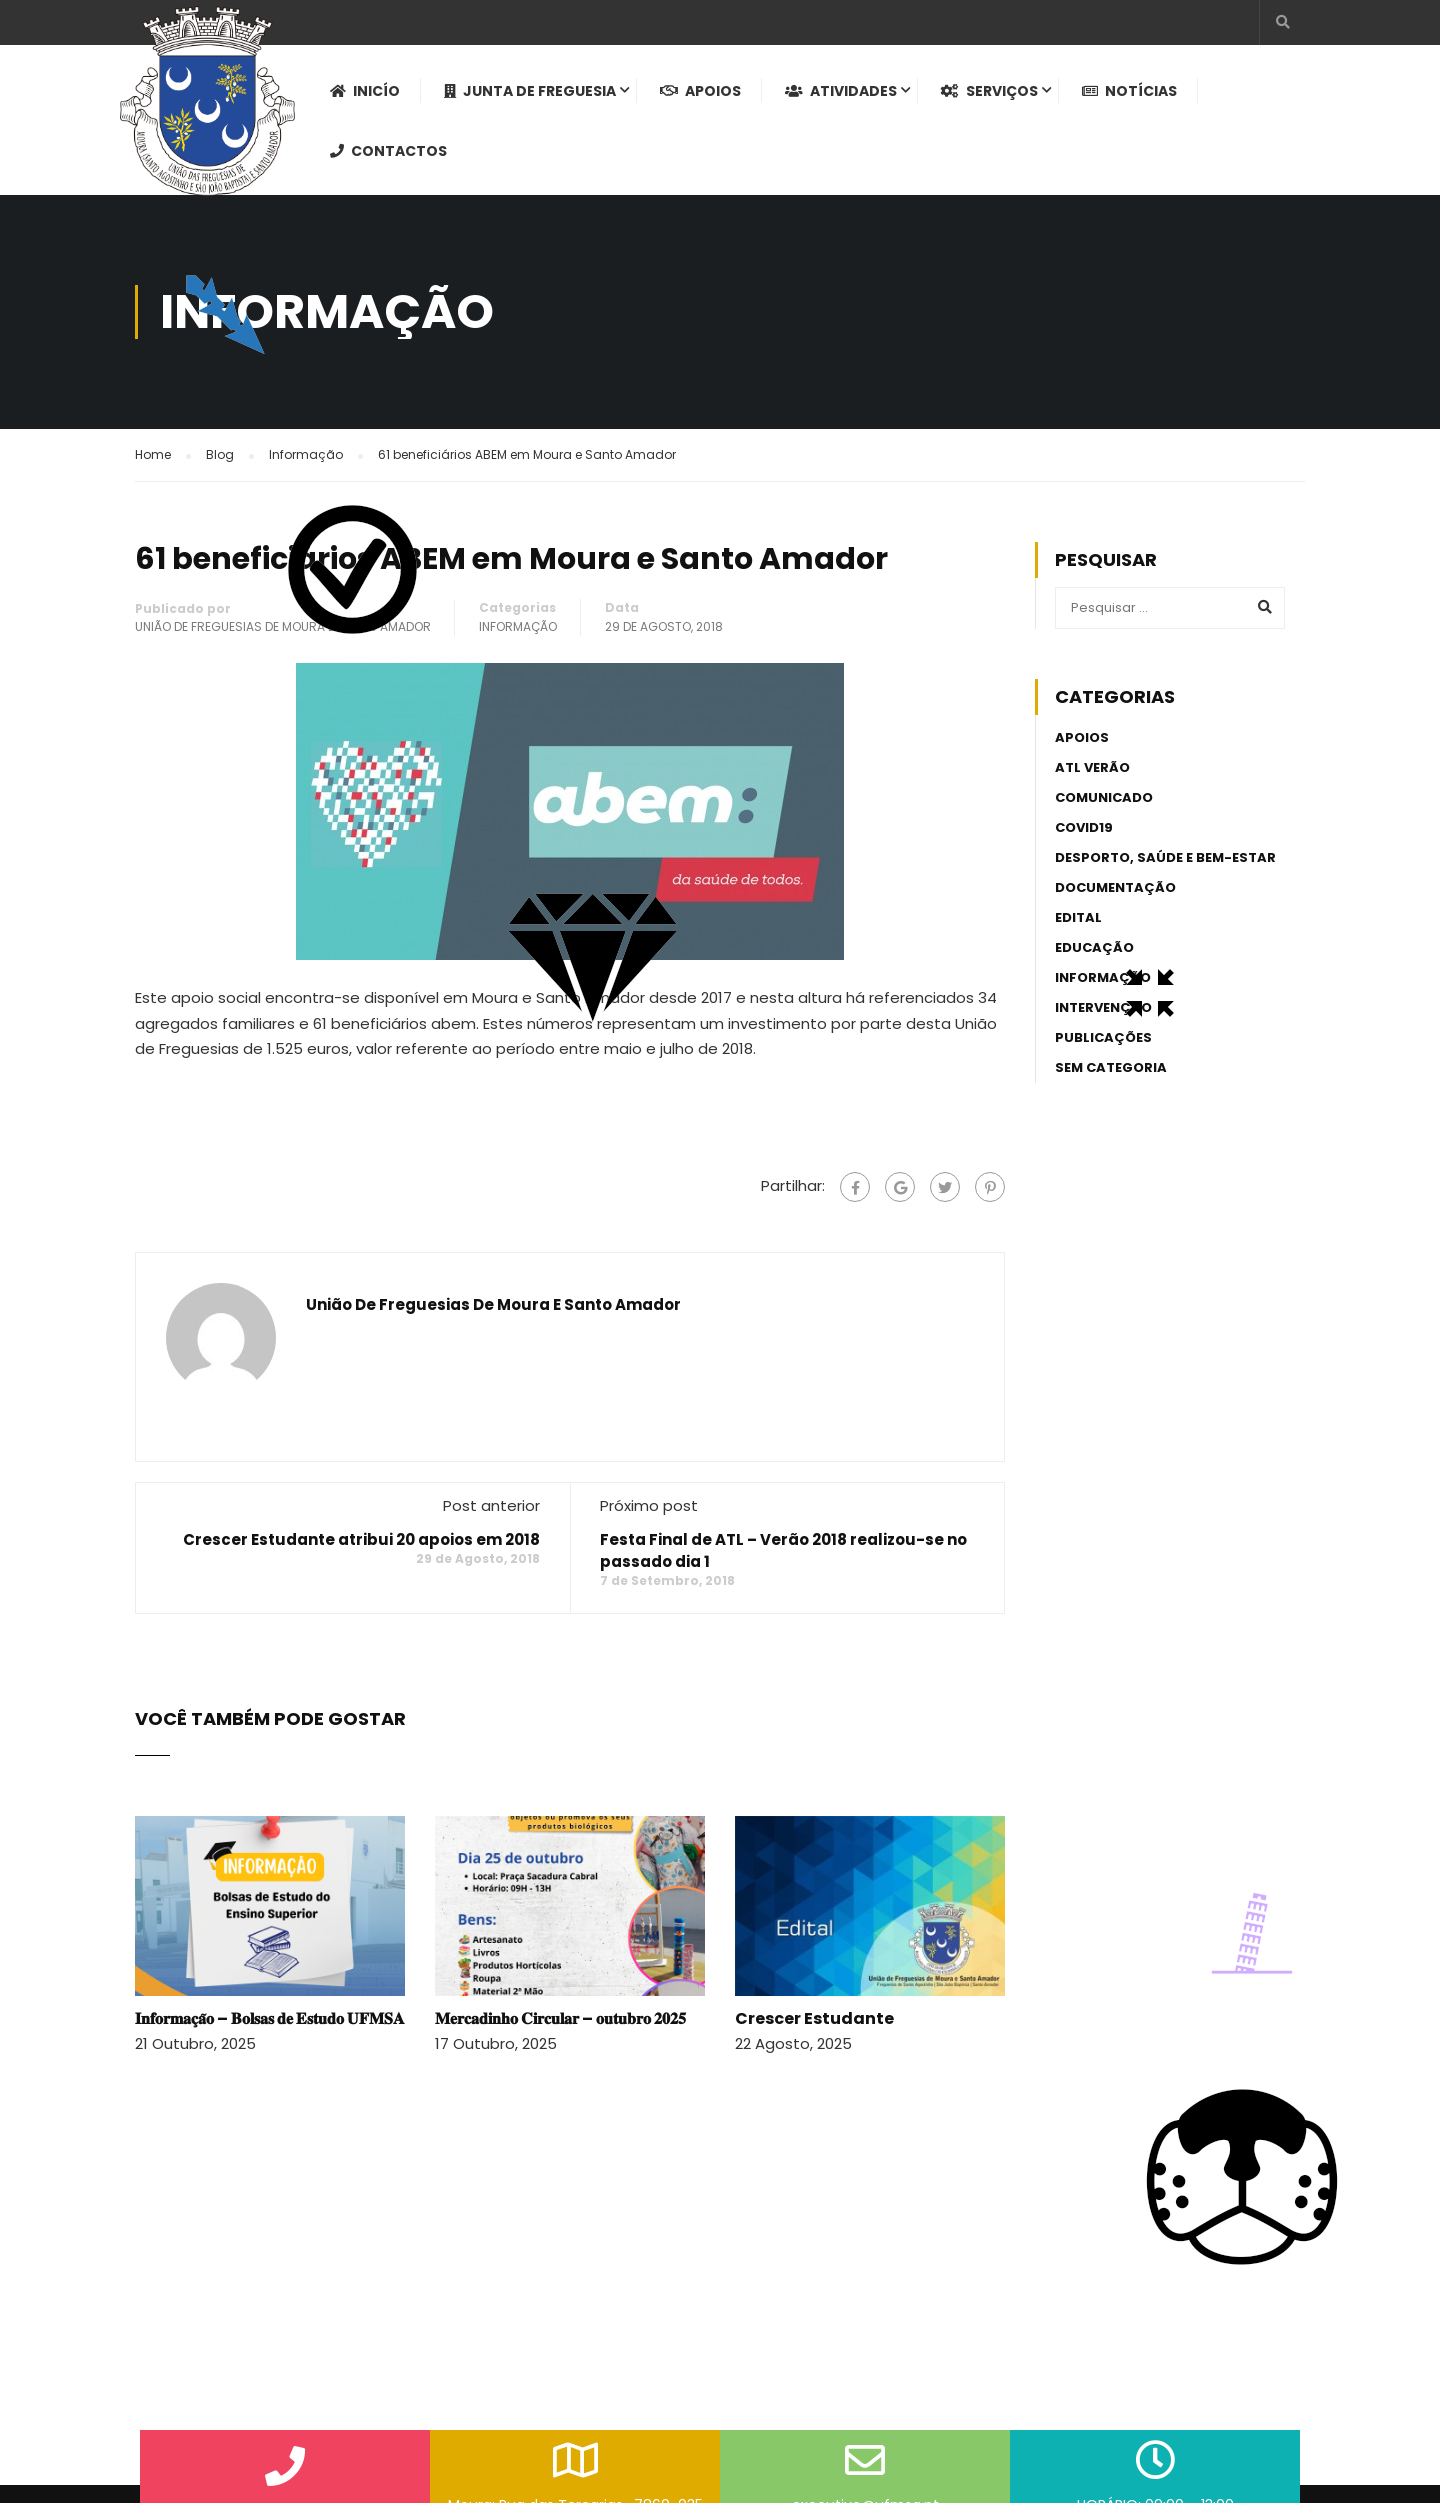 This screenshot has width=1440, height=2503. What do you see at coordinates (1252, 1933) in the screenshot?
I see `view Italian landmarks or attractions` at bounding box center [1252, 1933].